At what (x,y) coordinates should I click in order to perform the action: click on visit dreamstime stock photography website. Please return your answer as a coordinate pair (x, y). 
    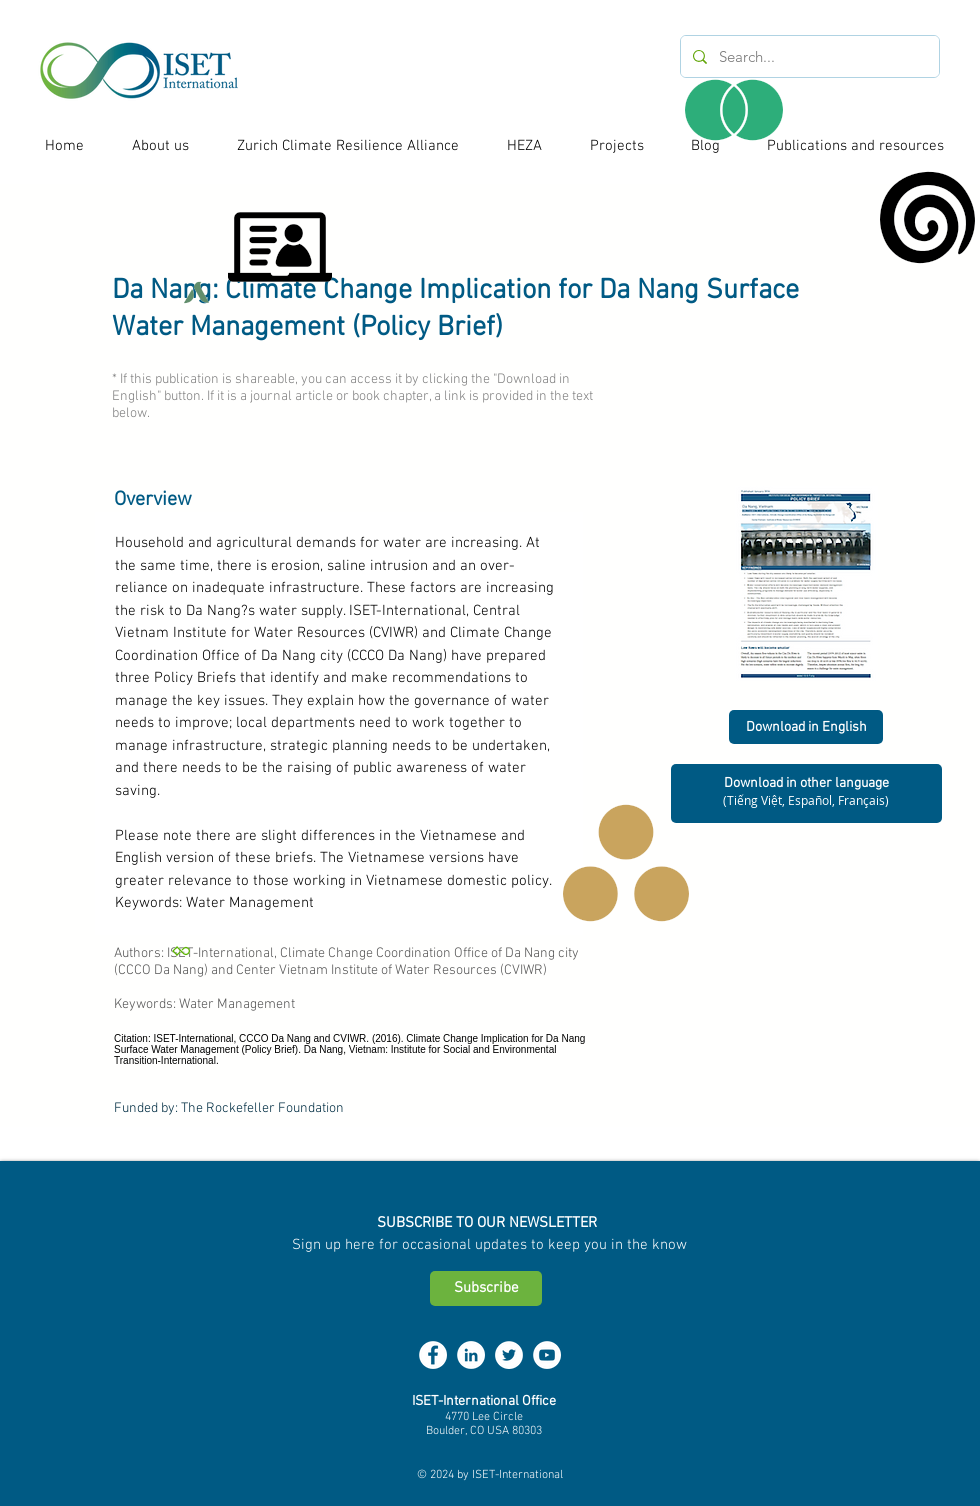
    Looking at the image, I should click on (927, 217).